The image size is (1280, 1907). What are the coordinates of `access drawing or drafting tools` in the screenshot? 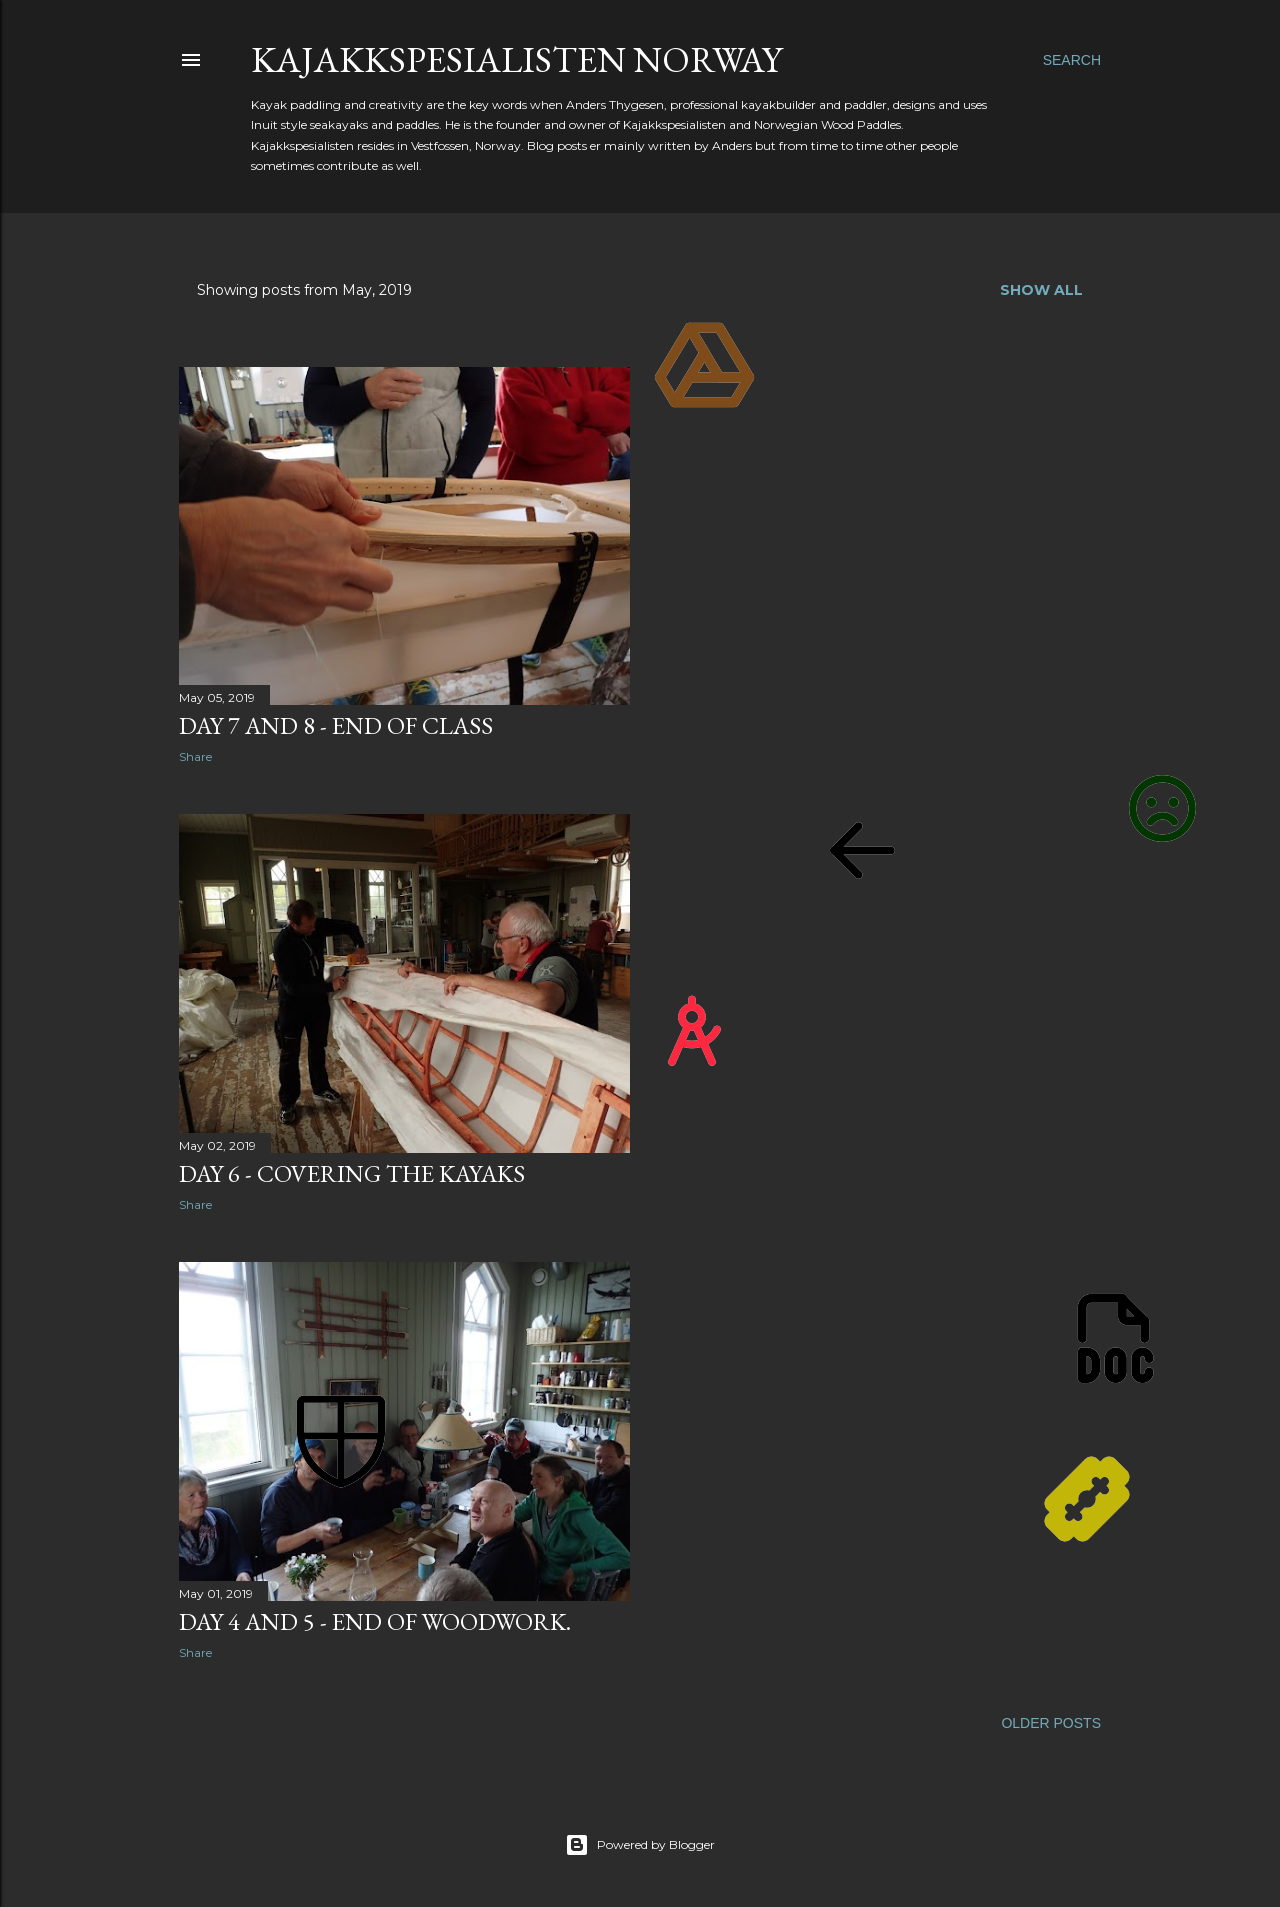 It's located at (692, 1032).